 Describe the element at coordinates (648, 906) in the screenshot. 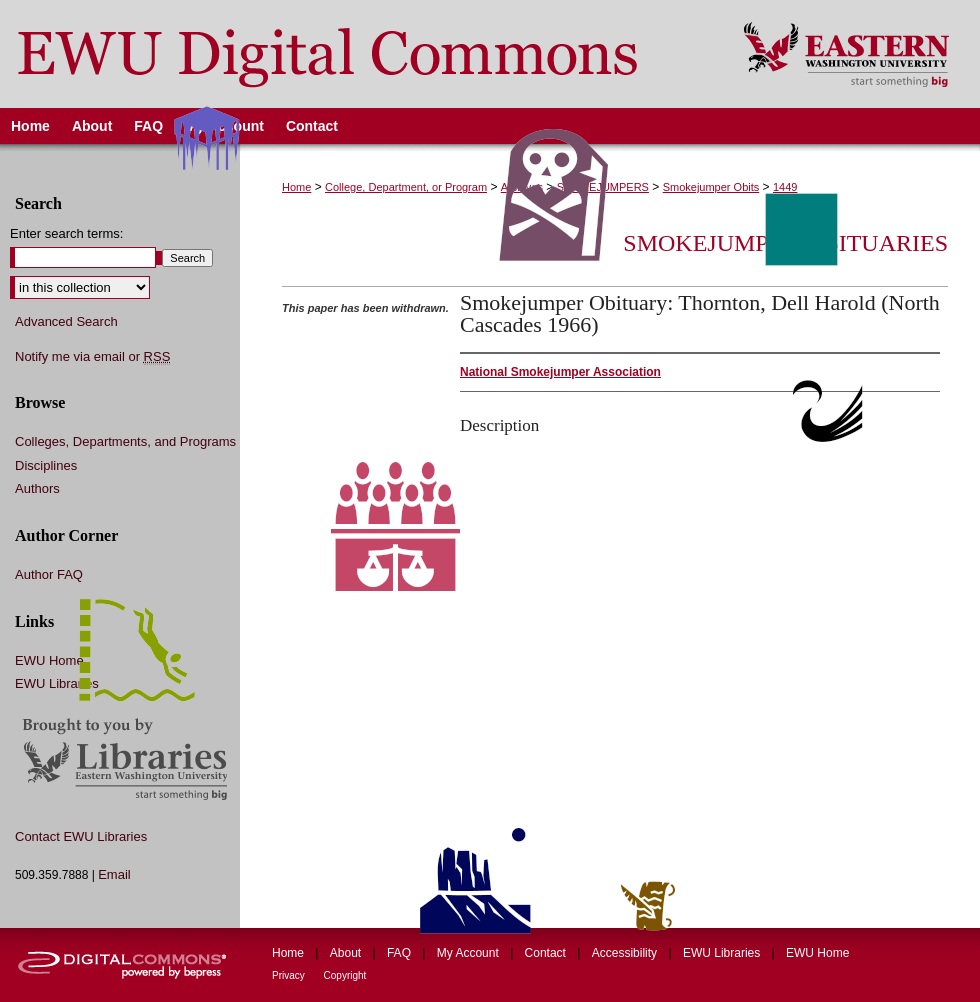

I see `access quest log or story journal` at that location.